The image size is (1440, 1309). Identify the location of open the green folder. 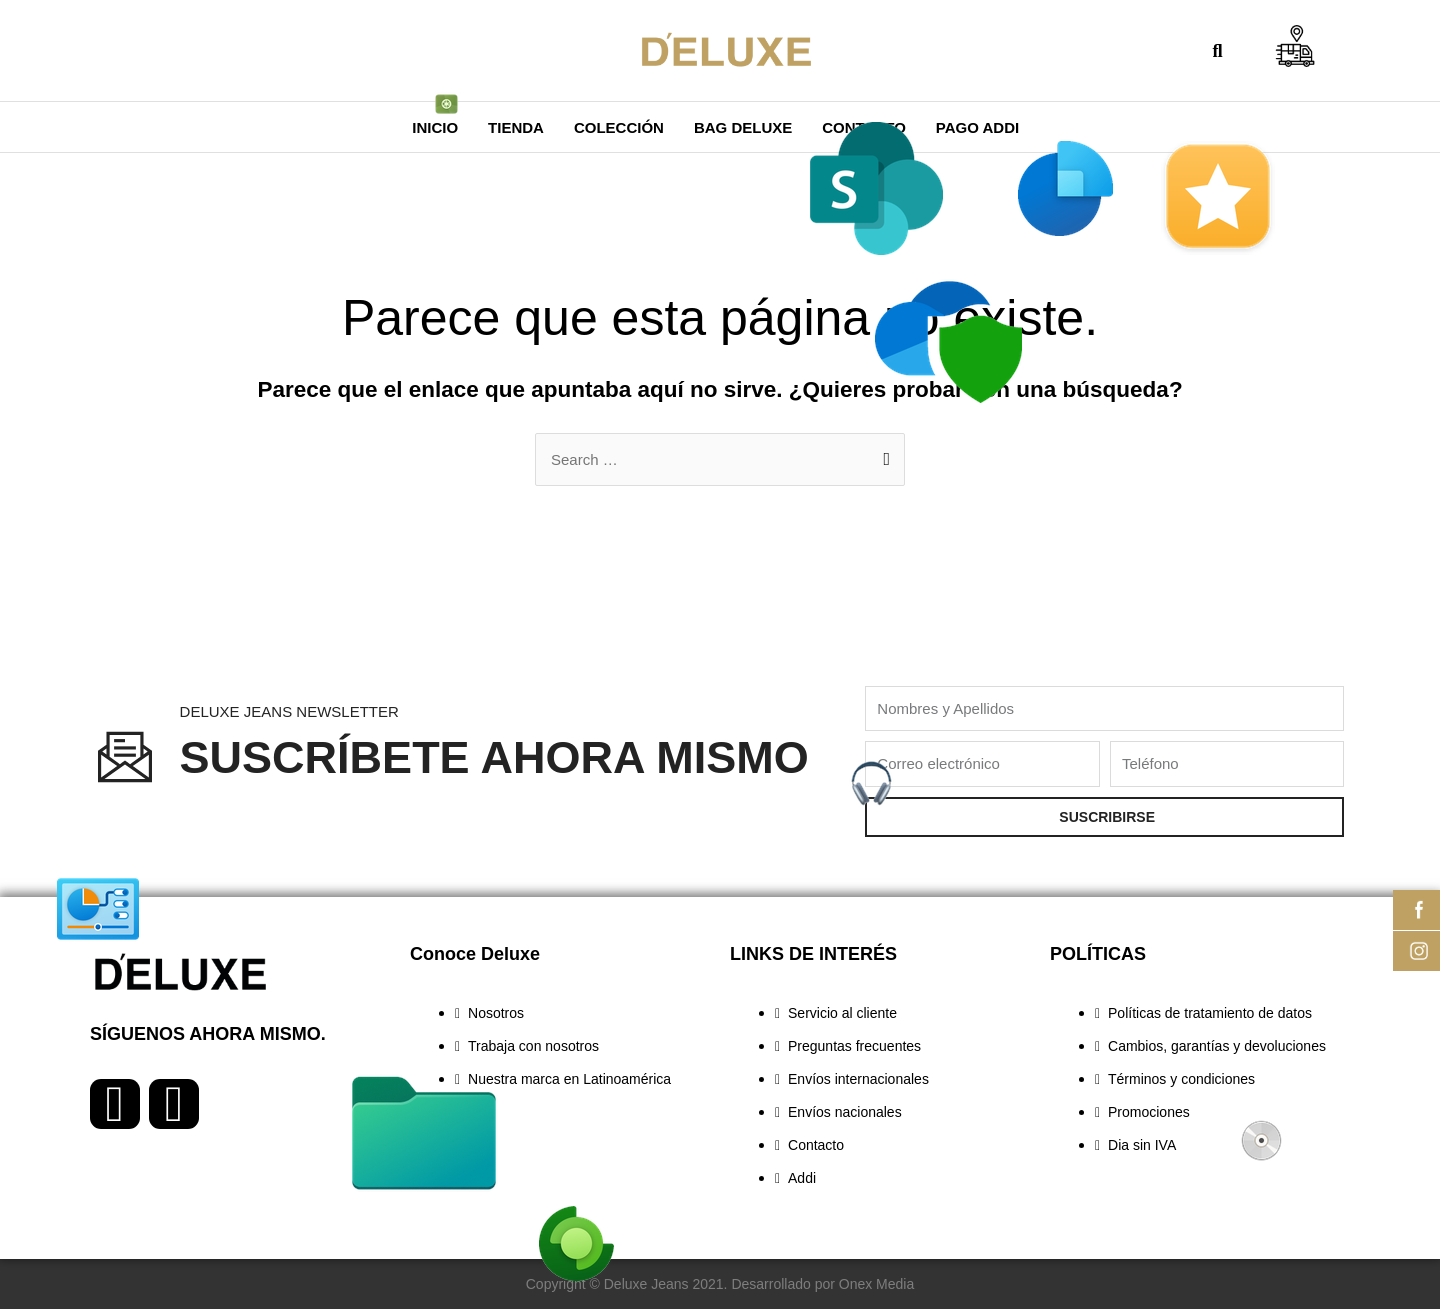
(424, 1137).